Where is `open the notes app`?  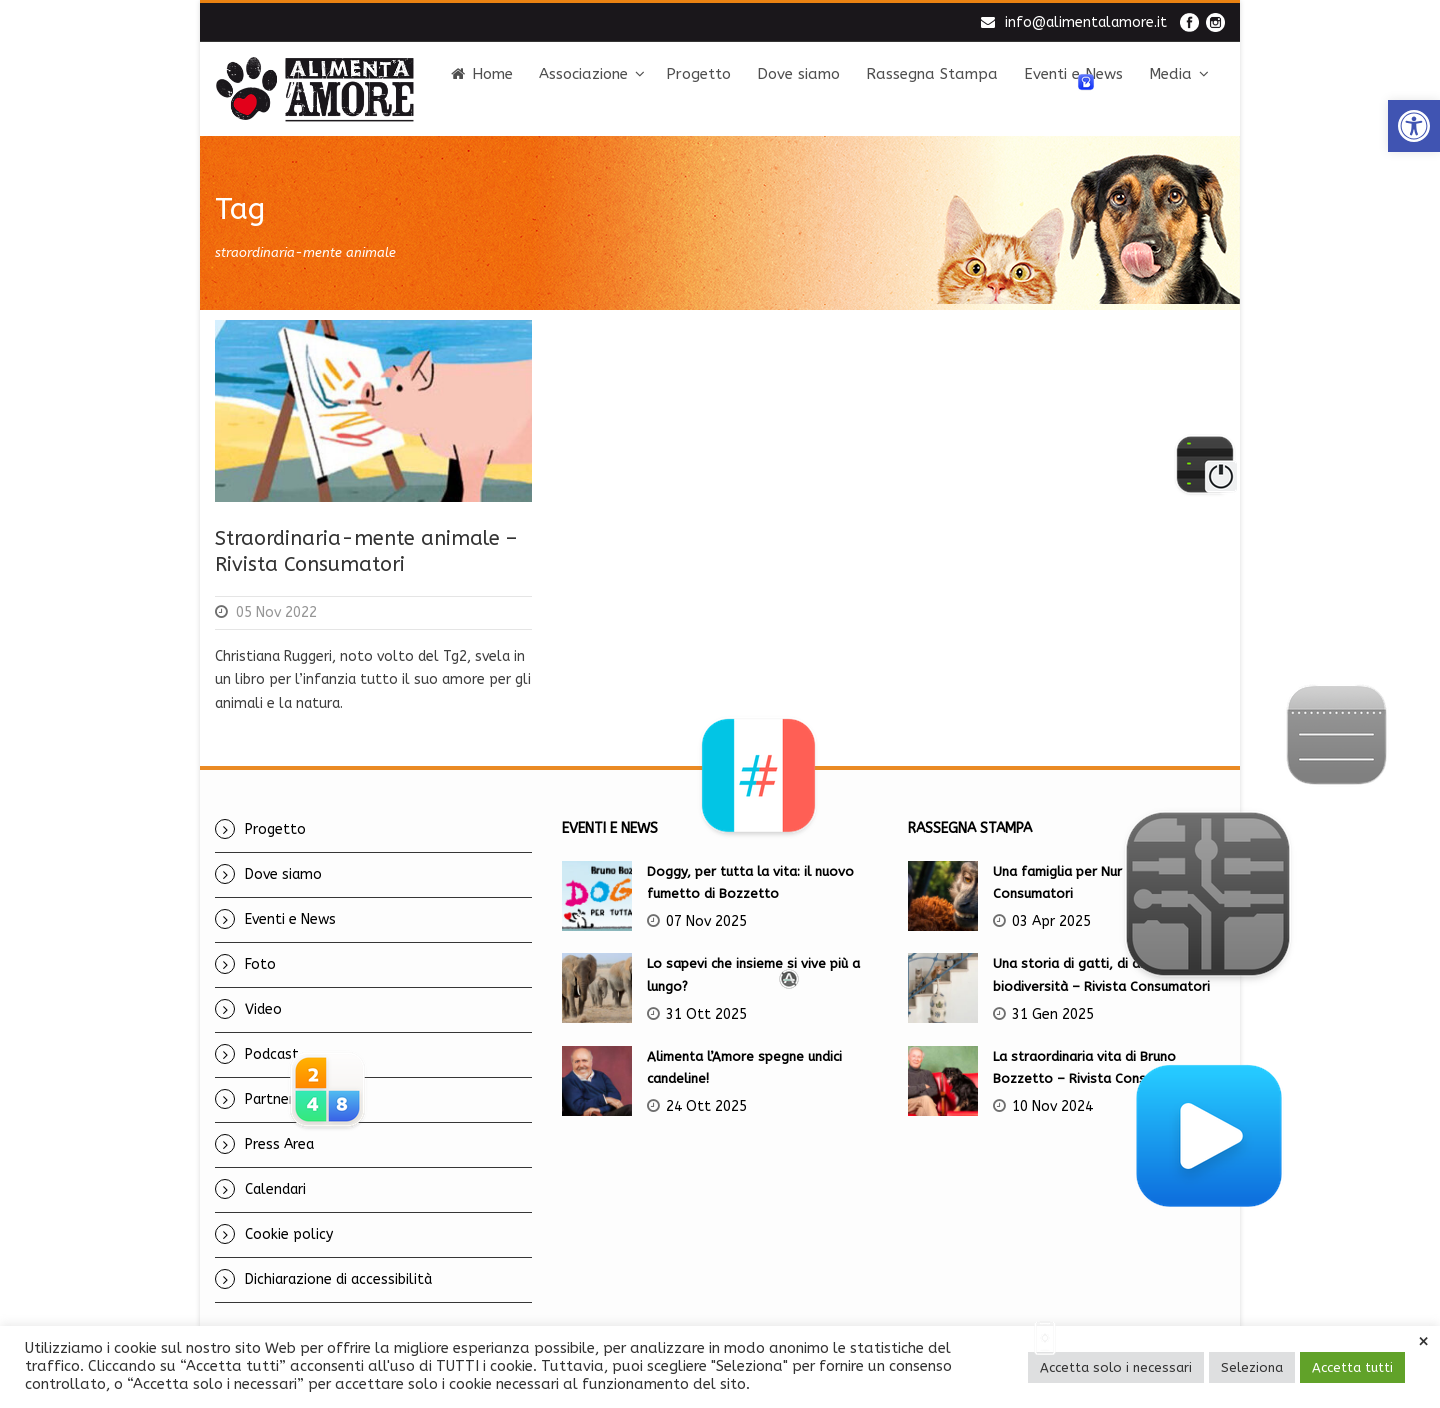 open the notes app is located at coordinates (1336, 734).